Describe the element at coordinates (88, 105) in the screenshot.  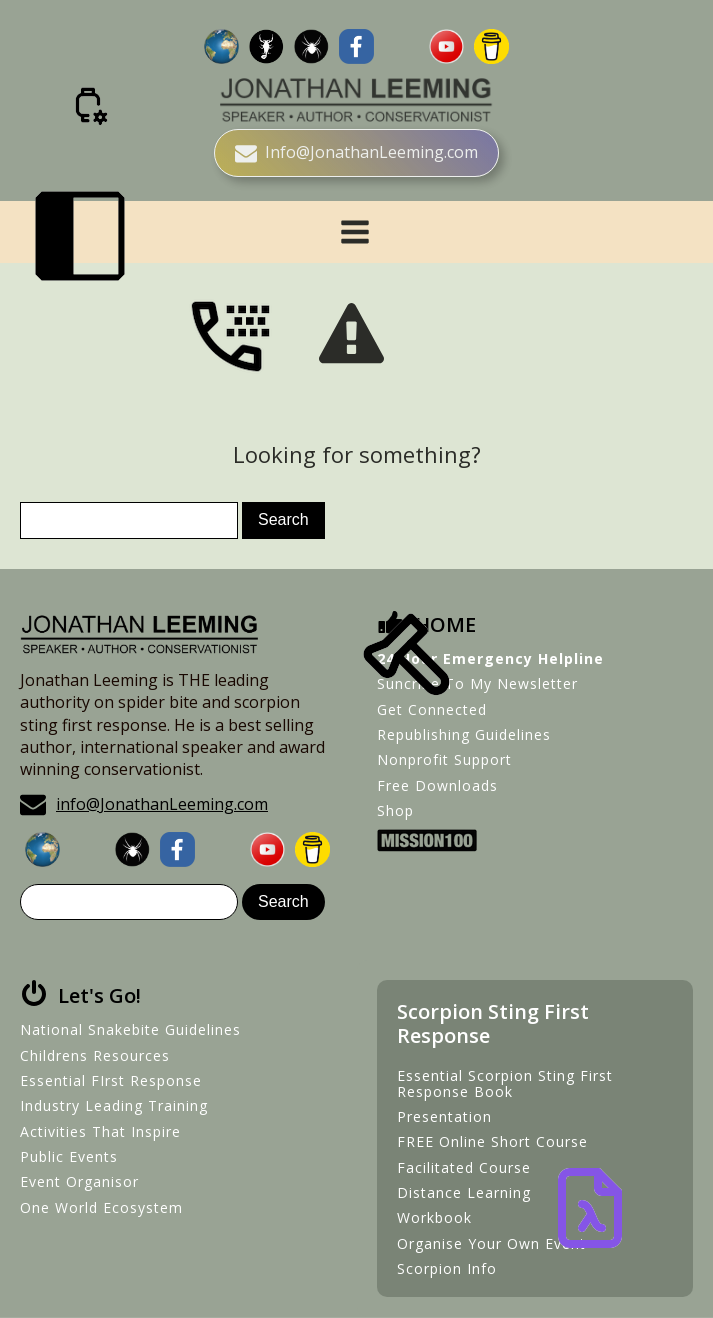
I see `access smartwatch settings` at that location.